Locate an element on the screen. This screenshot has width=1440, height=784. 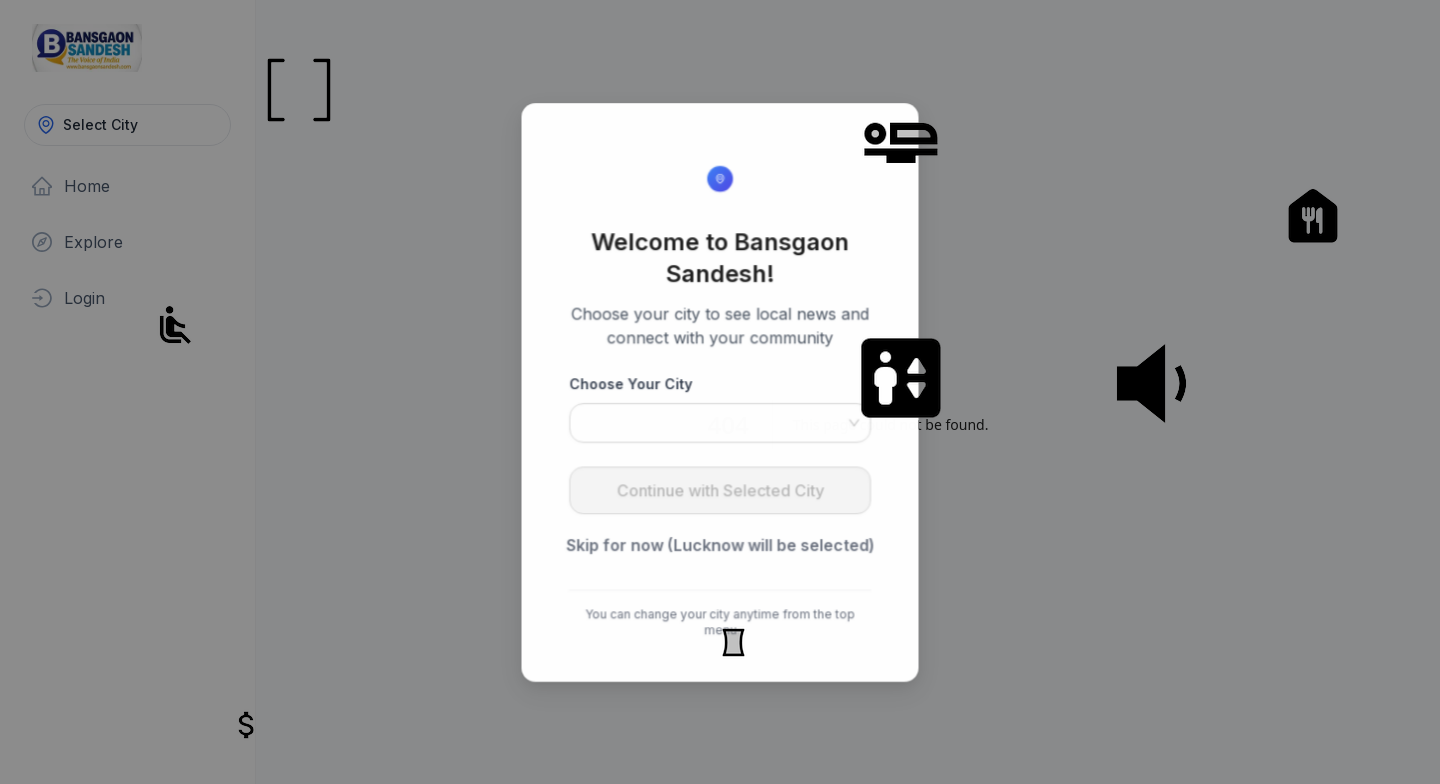
adjust volume to low level is located at coordinates (1151, 383).